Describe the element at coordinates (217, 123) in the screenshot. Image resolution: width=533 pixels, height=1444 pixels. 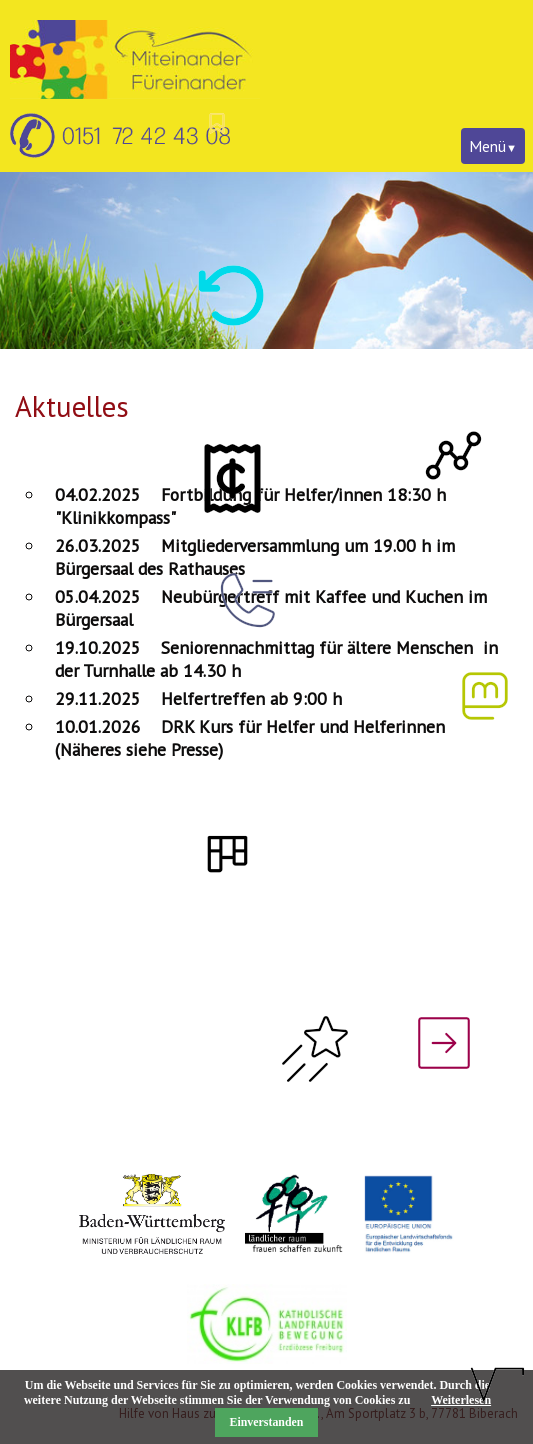
I see `save this item for later` at that location.